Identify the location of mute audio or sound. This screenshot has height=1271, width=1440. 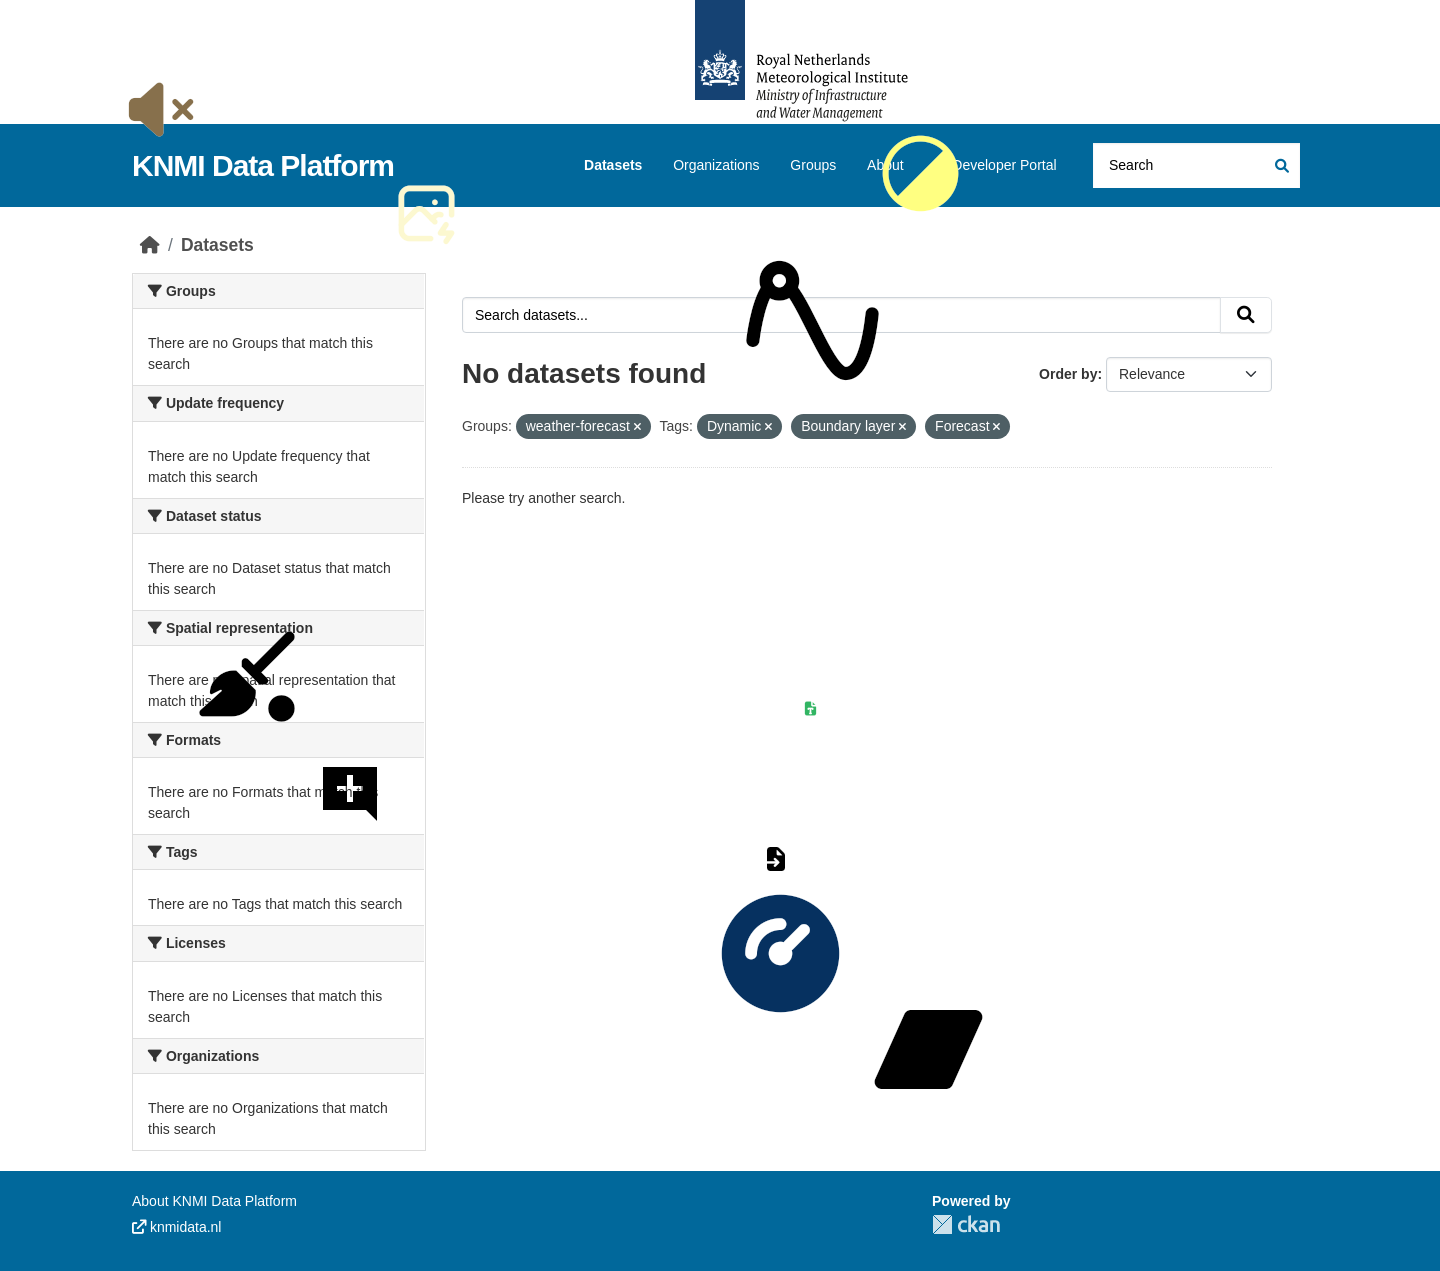
(163, 109).